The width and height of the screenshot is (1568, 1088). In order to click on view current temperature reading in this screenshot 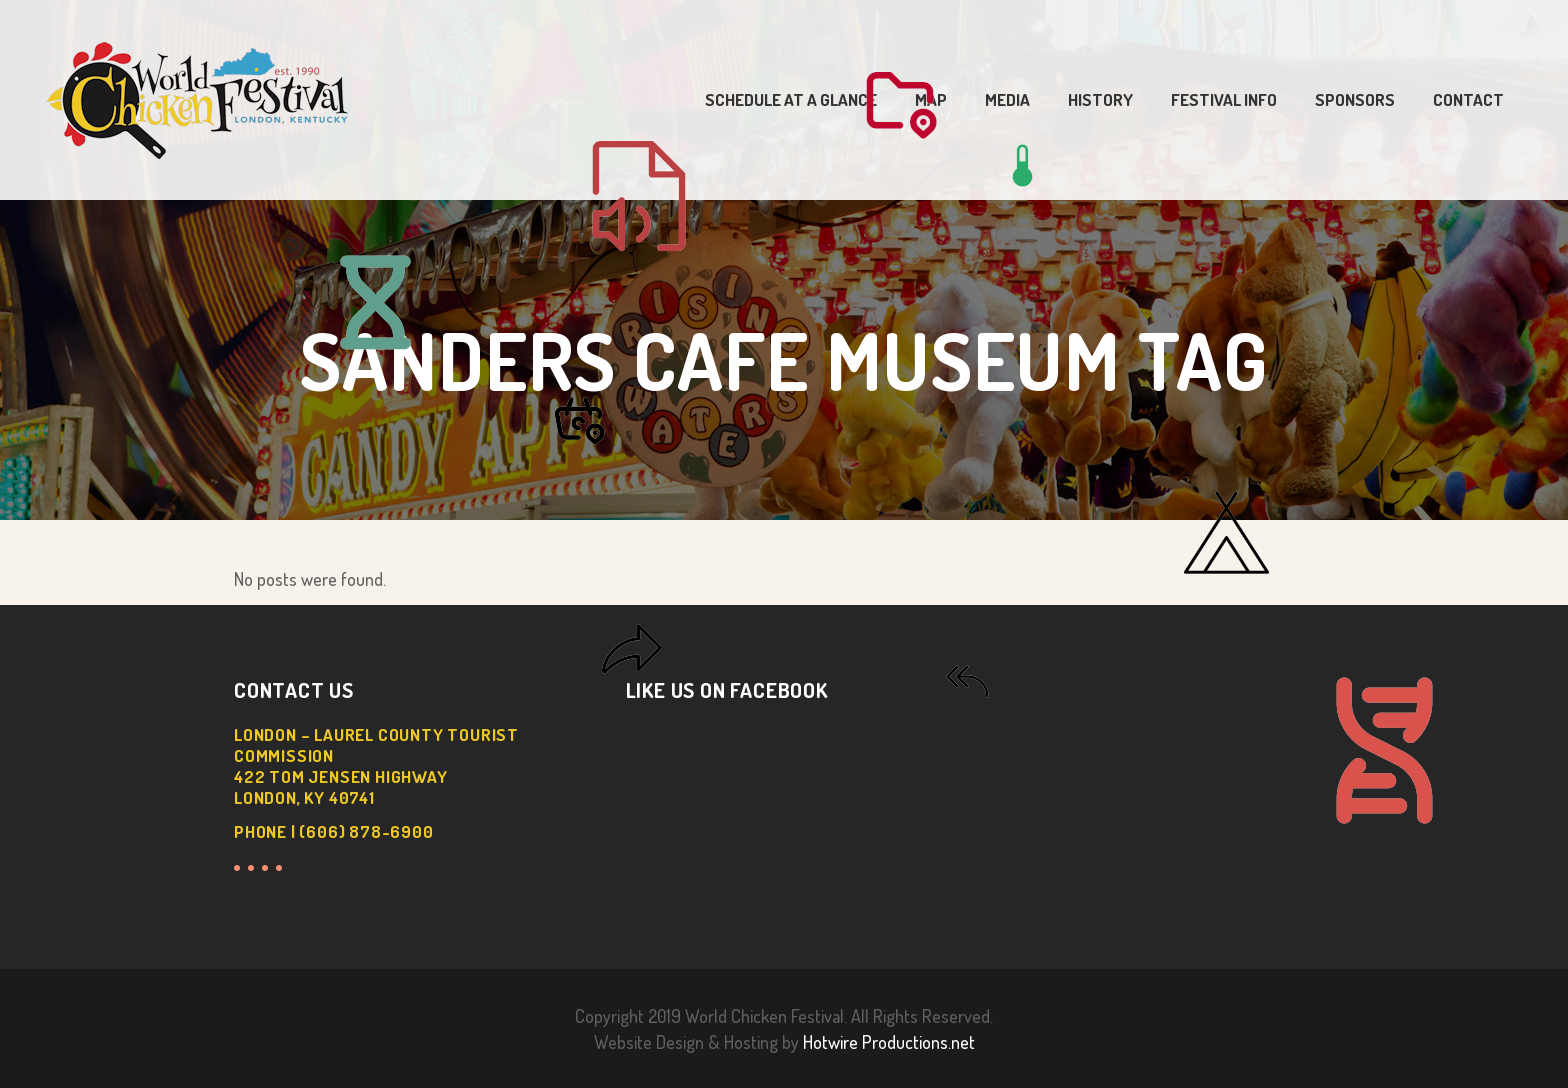, I will do `click(1022, 165)`.